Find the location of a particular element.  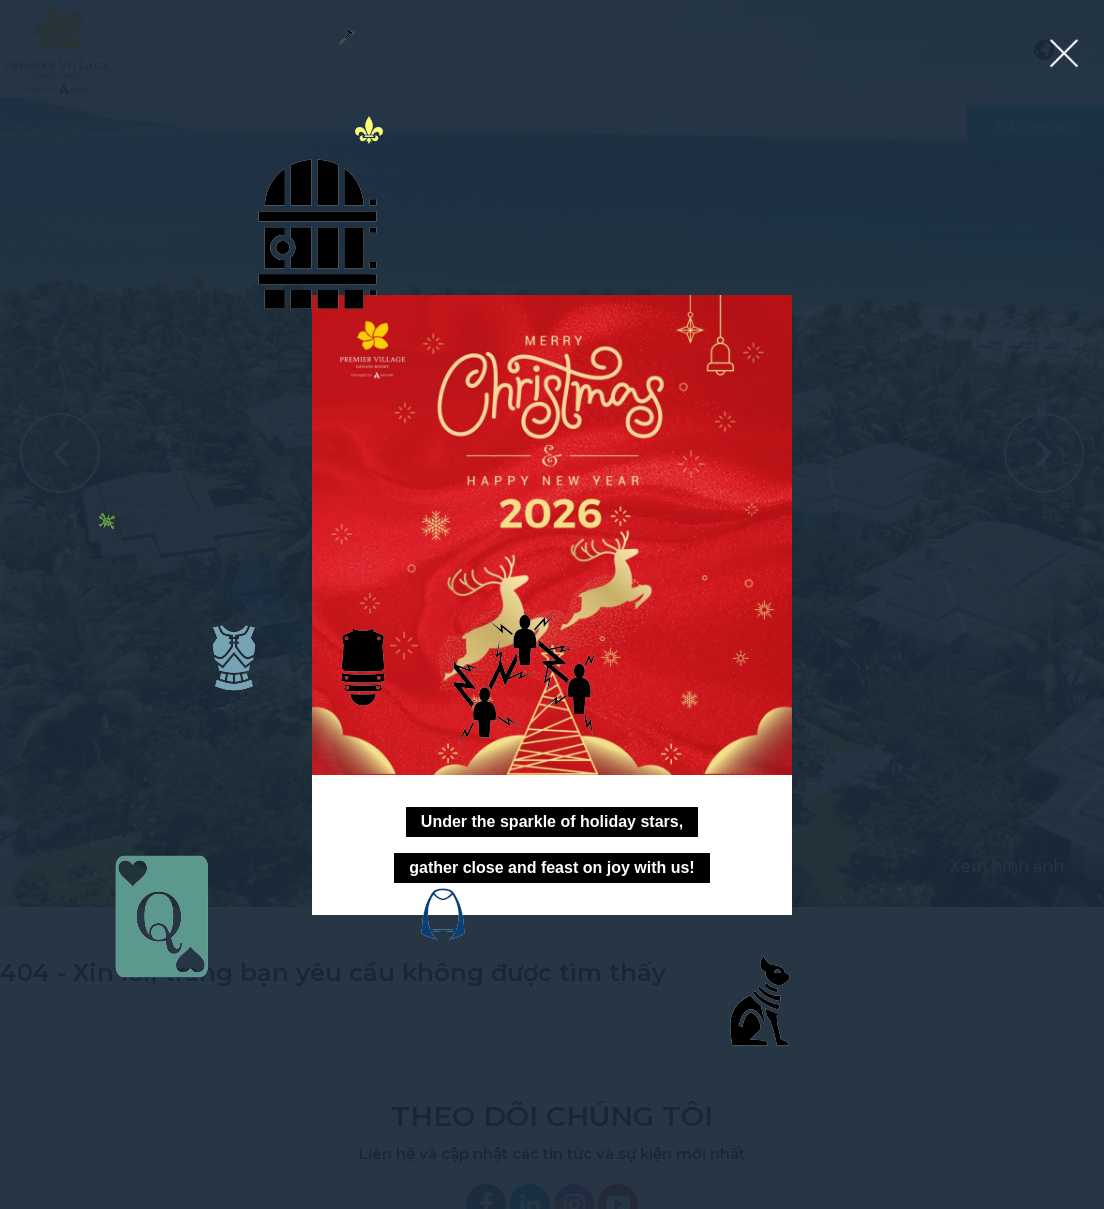

queen of hearts playing card is located at coordinates (161, 916).